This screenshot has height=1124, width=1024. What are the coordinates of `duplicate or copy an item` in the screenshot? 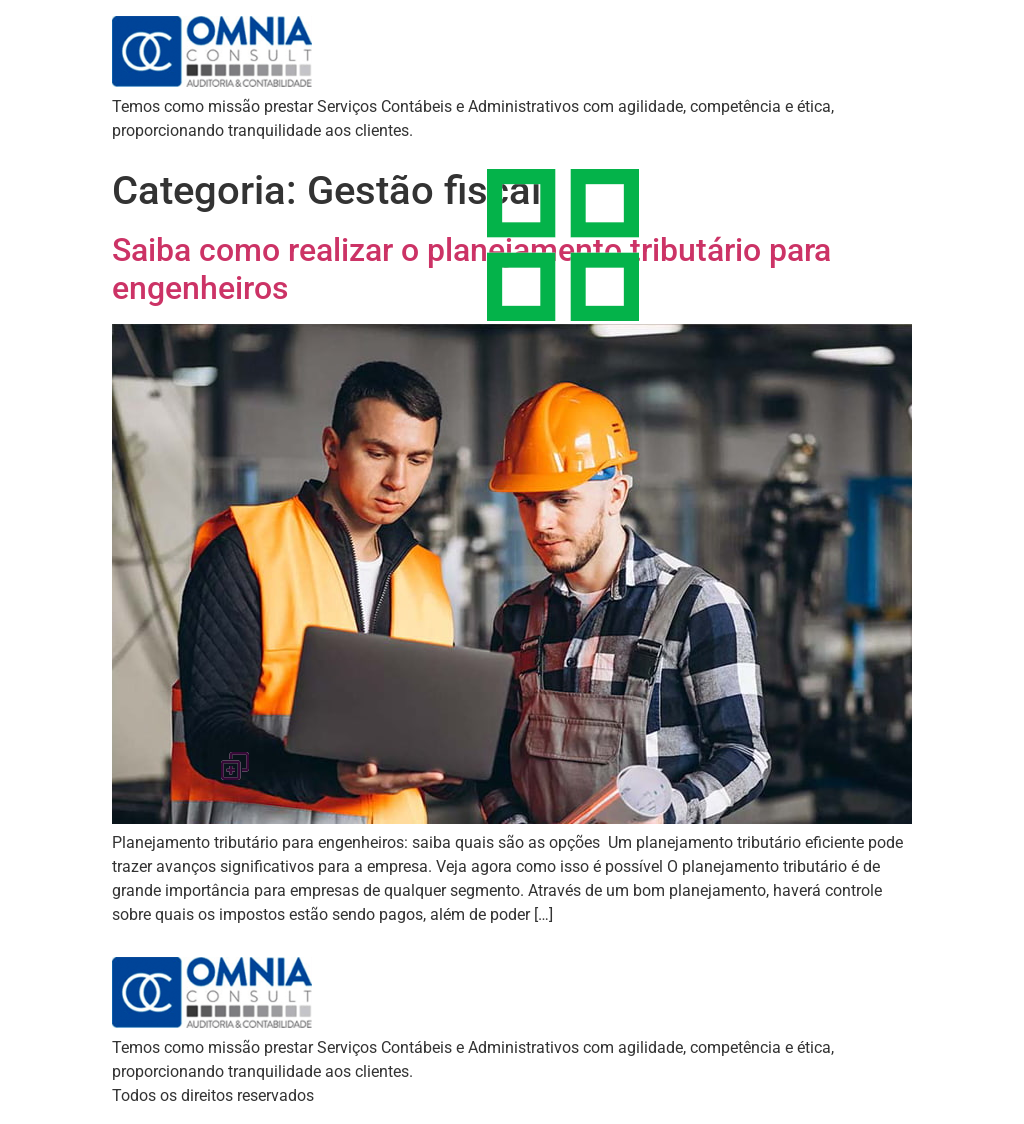 It's located at (235, 766).